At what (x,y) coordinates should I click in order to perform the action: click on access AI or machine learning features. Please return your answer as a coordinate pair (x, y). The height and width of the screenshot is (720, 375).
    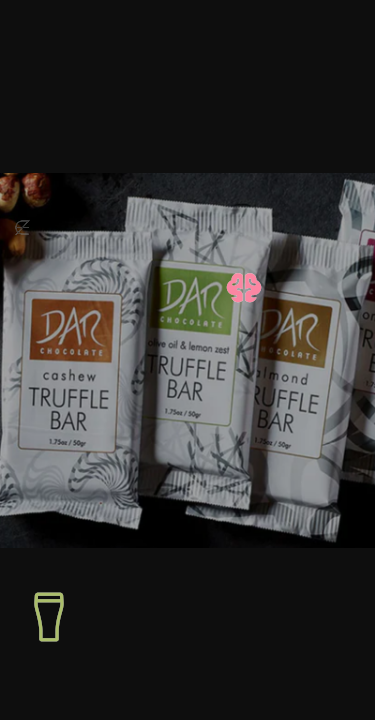
    Looking at the image, I should click on (244, 288).